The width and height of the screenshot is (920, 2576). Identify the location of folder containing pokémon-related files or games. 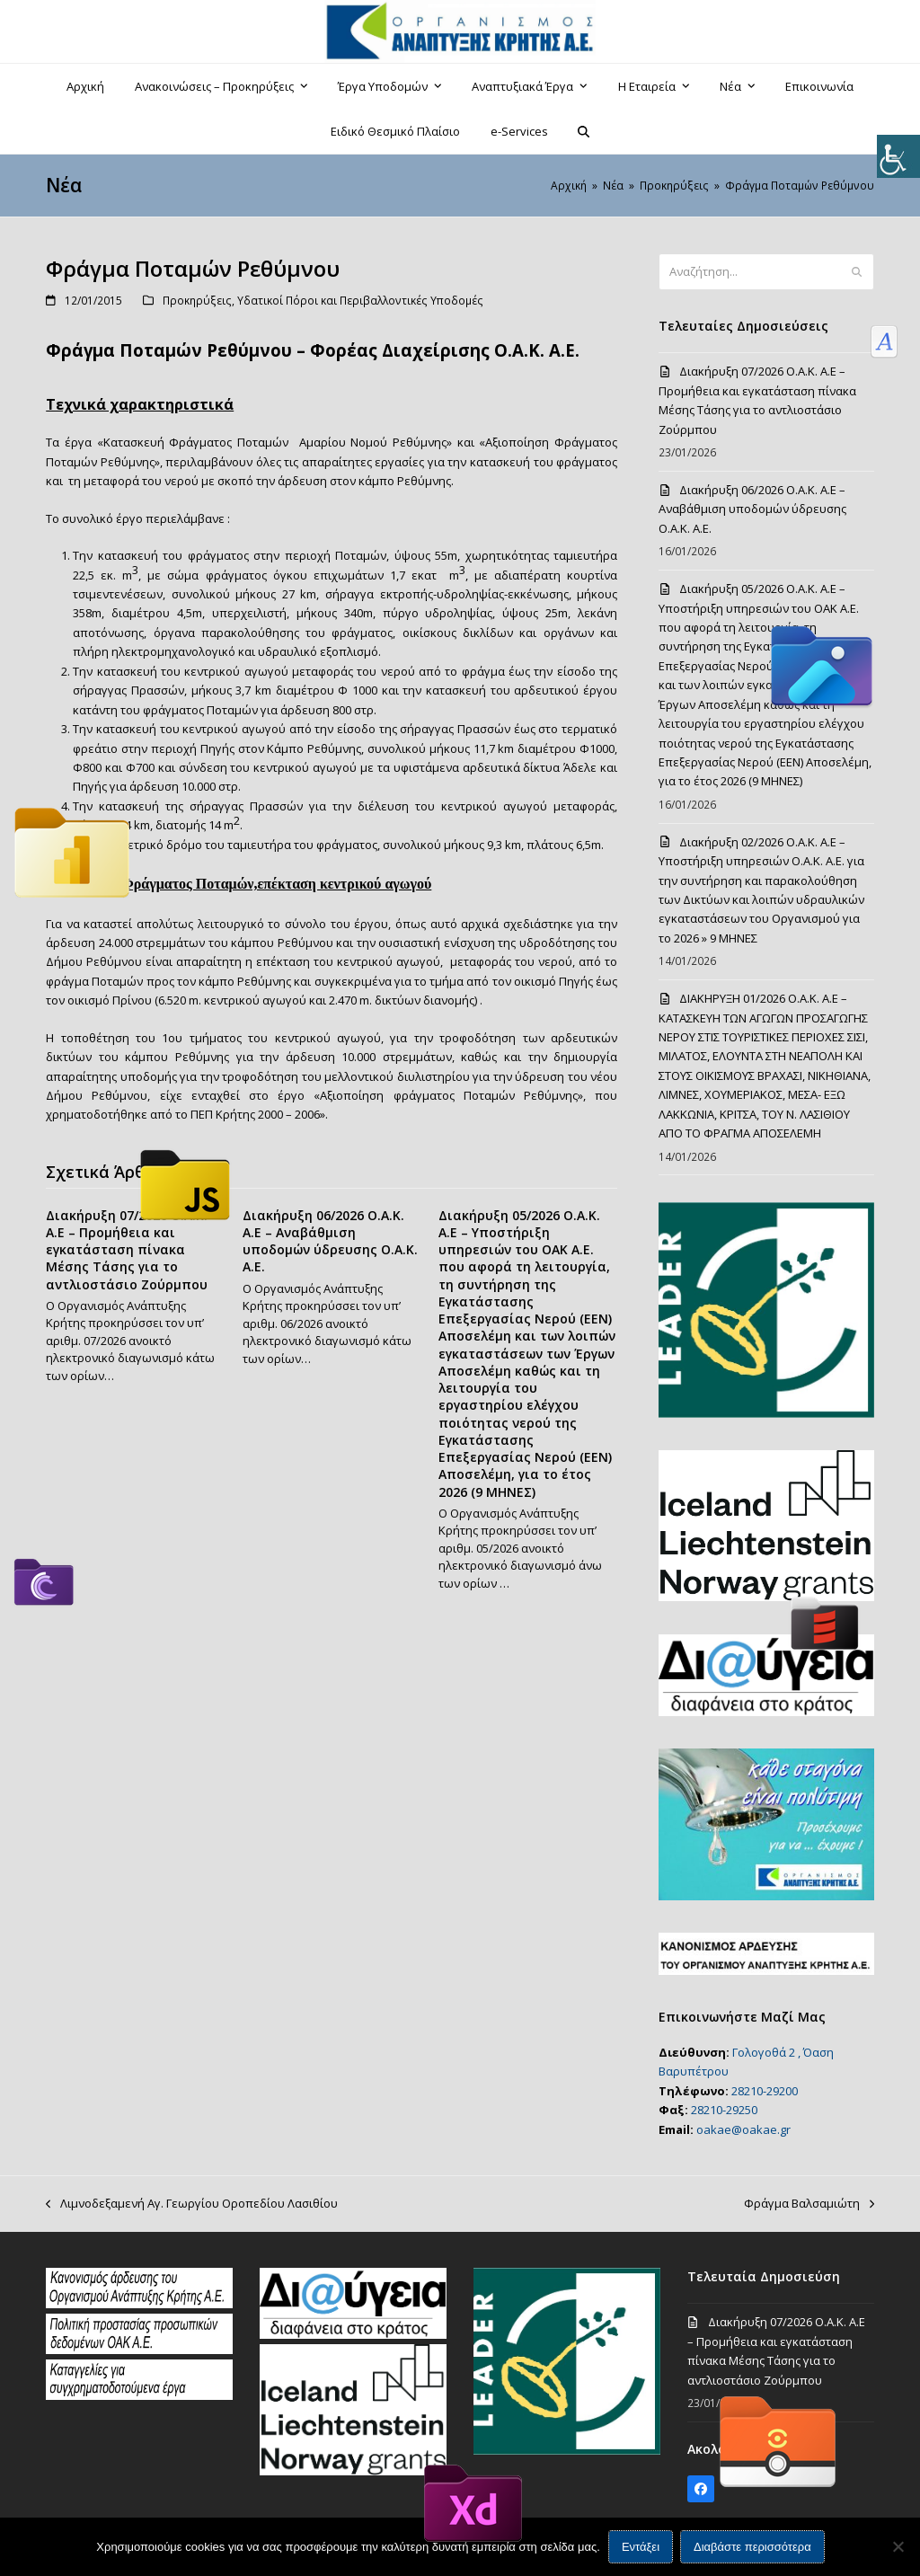
(777, 2445).